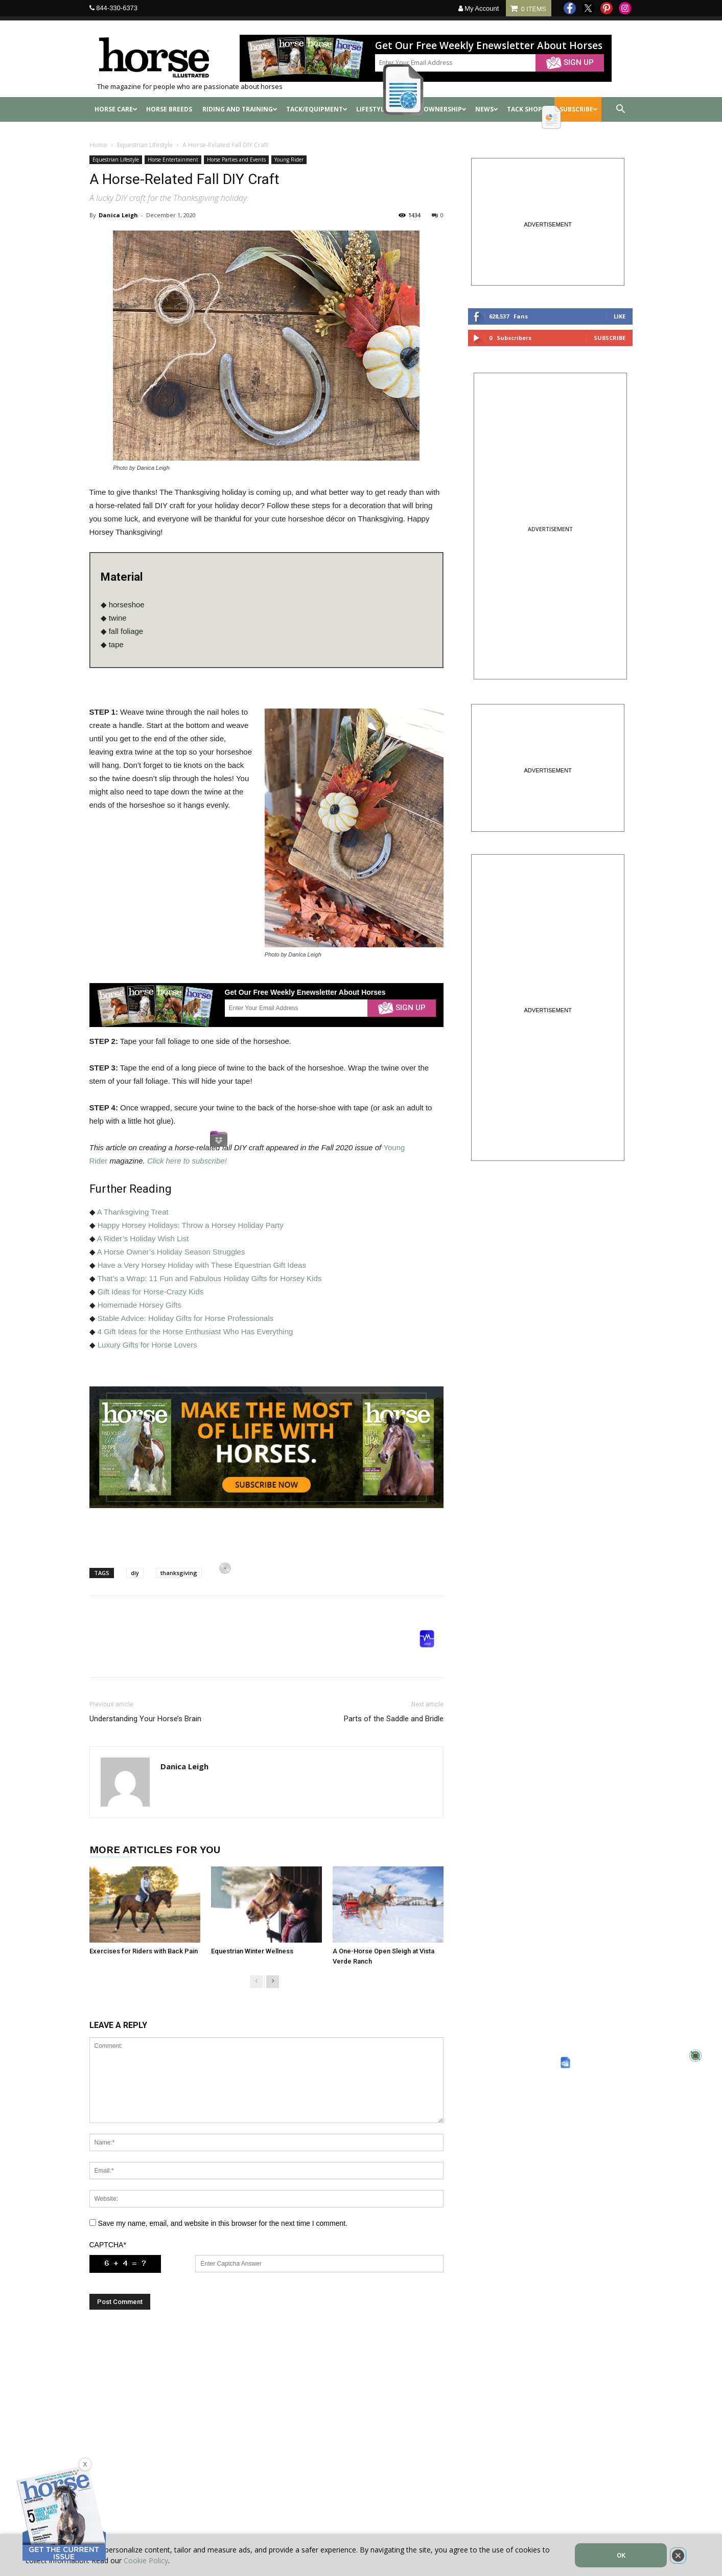 The height and width of the screenshot is (2576, 722). I want to click on virtualbox virtual hard disk file, so click(427, 1638).